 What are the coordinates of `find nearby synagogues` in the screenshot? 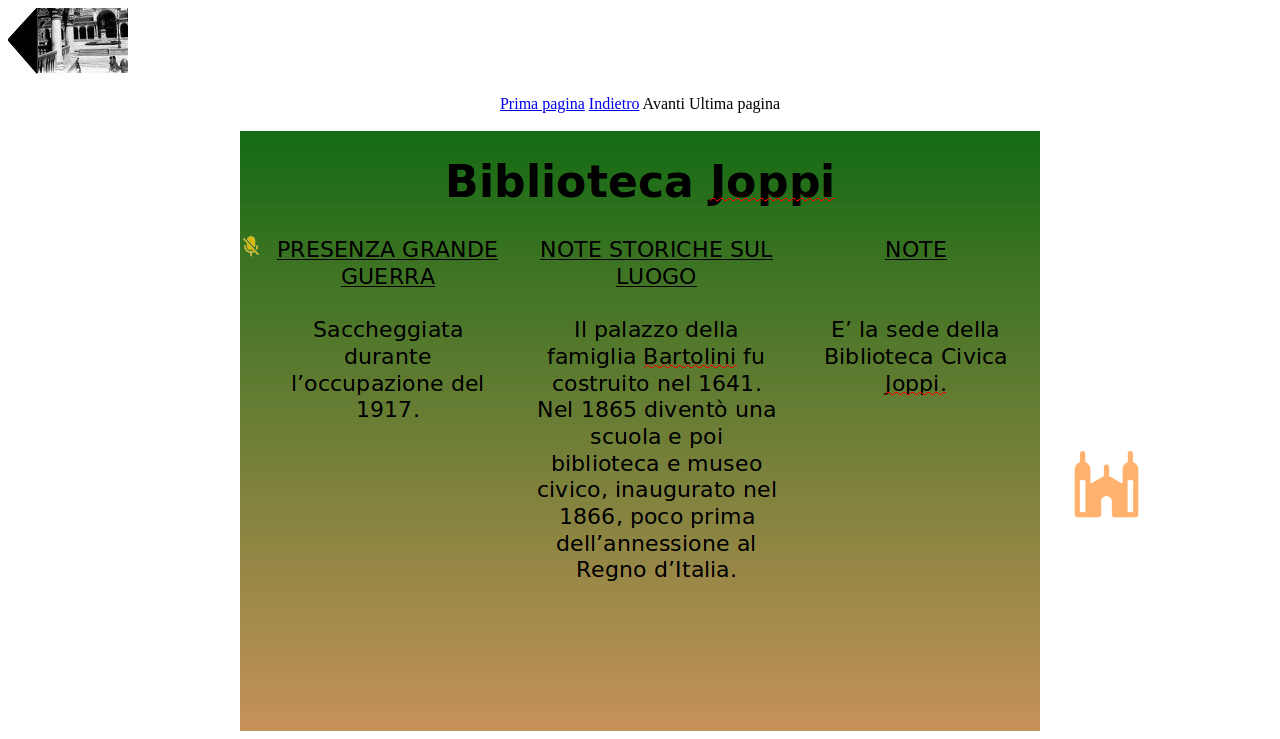 It's located at (1106, 485).